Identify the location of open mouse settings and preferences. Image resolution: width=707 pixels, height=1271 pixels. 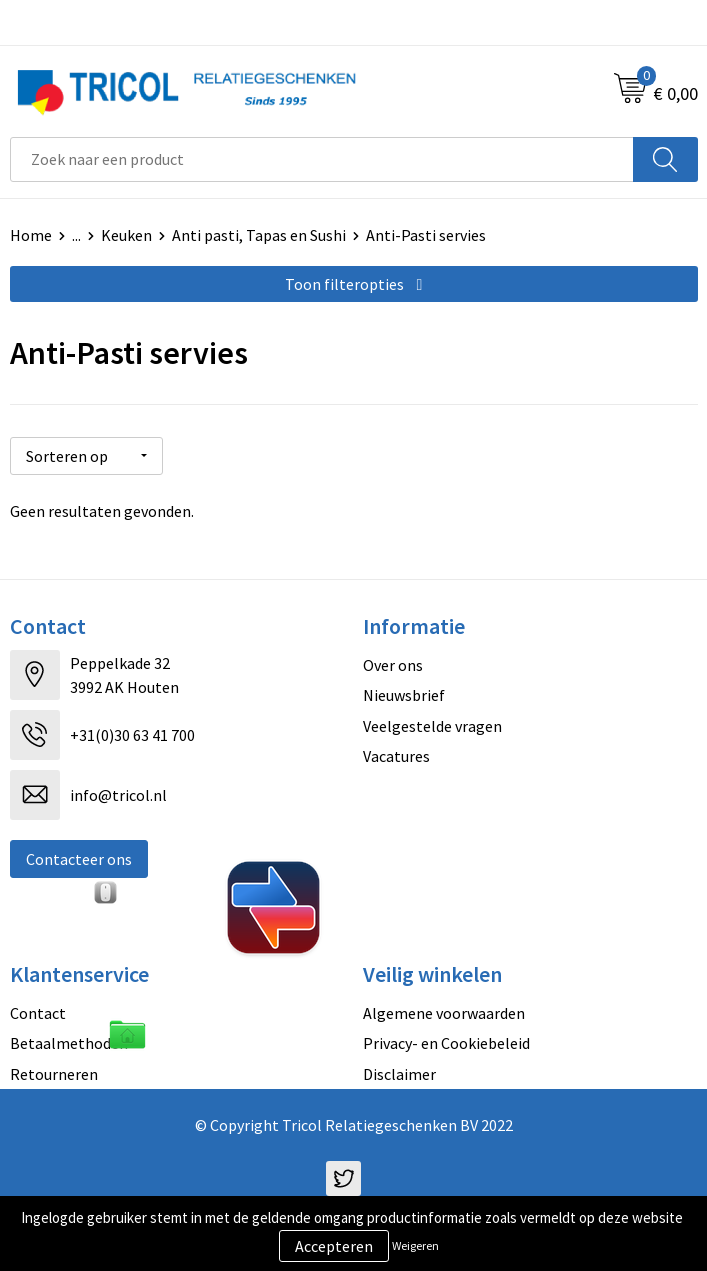
(105, 892).